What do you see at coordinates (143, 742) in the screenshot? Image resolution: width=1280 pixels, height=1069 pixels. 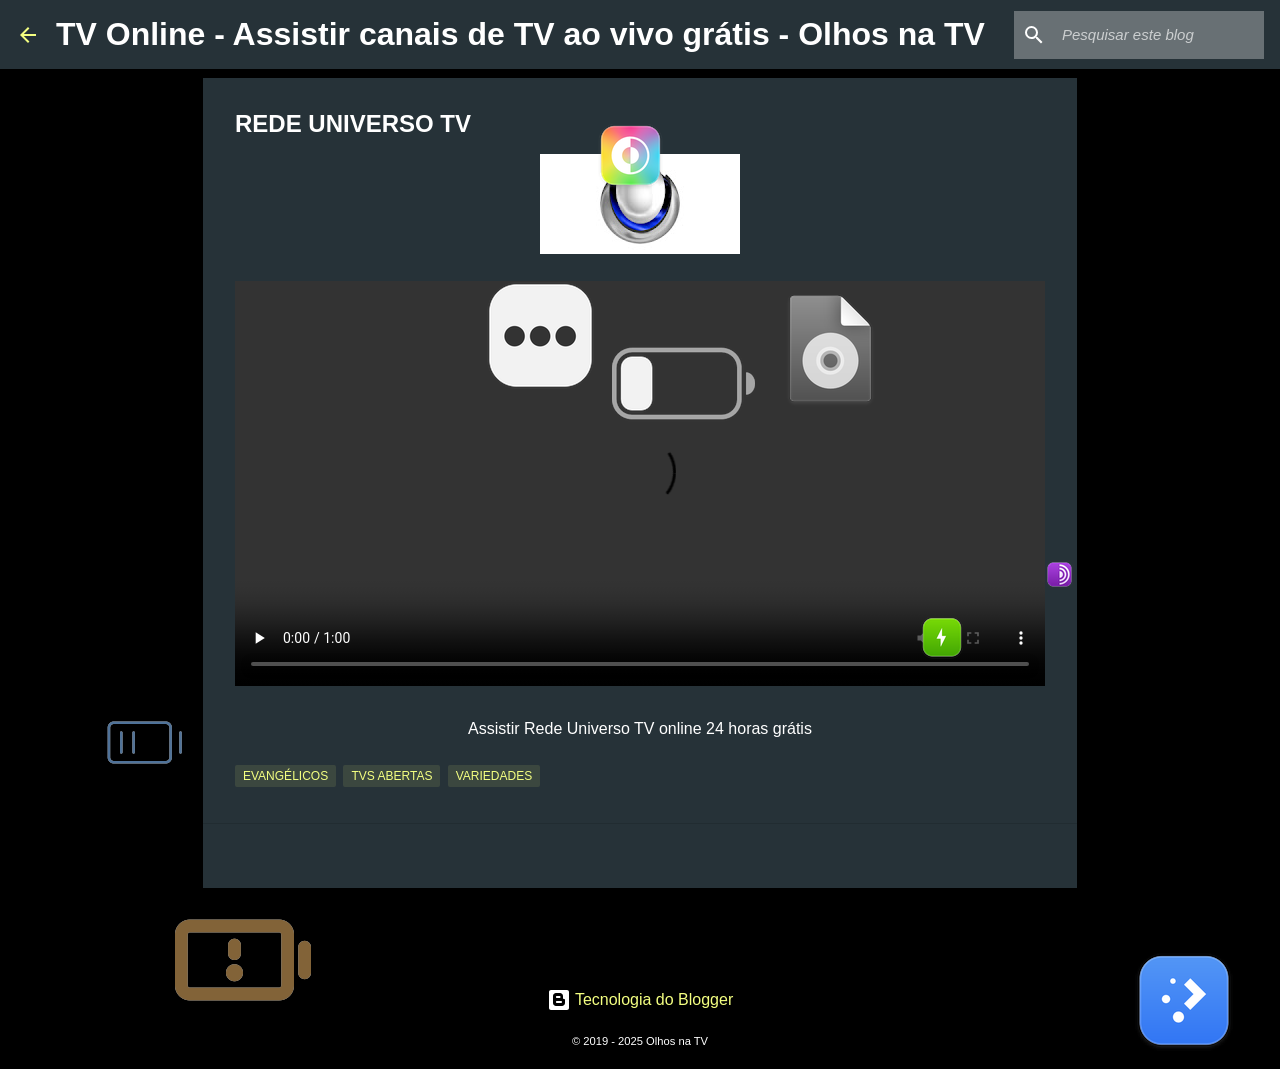 I see `indicates medium battery level` at bounding box center [143, 742].